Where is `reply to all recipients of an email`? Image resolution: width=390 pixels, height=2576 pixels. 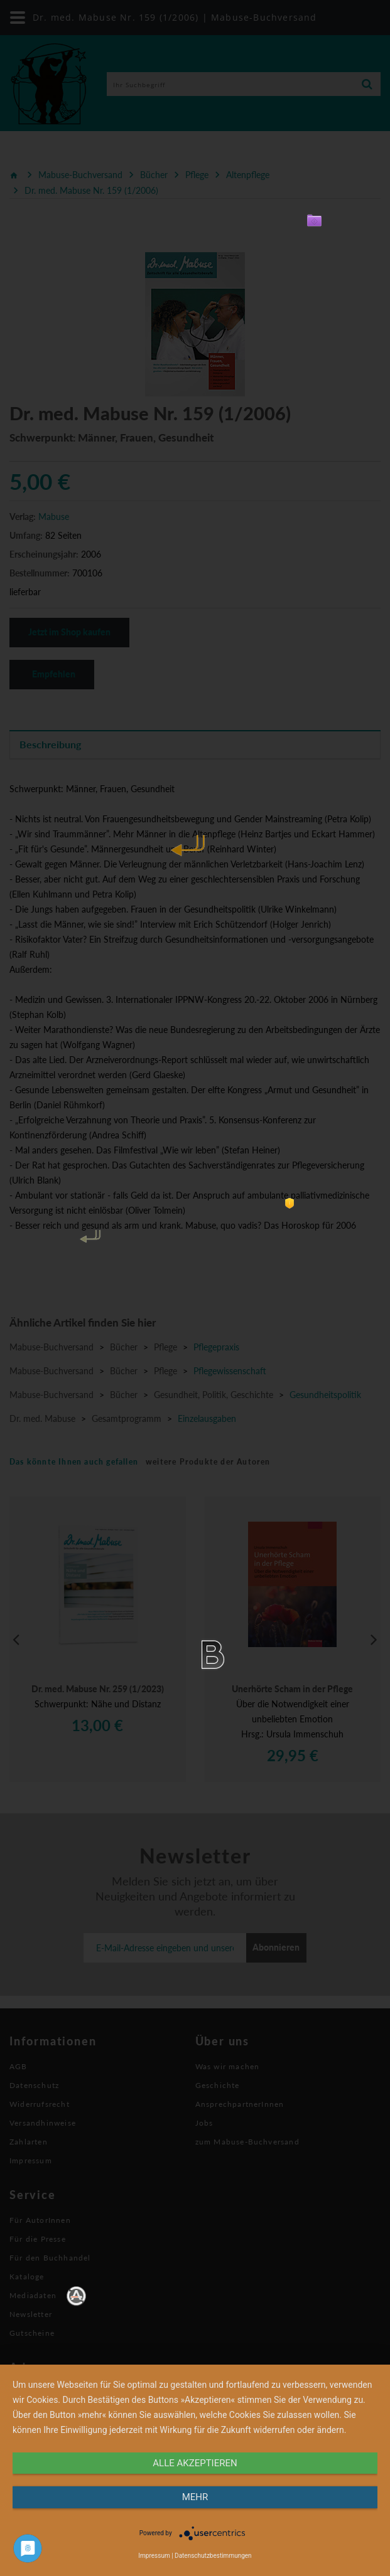
reply to all recipients of an email is located at coordinates (187, 843).